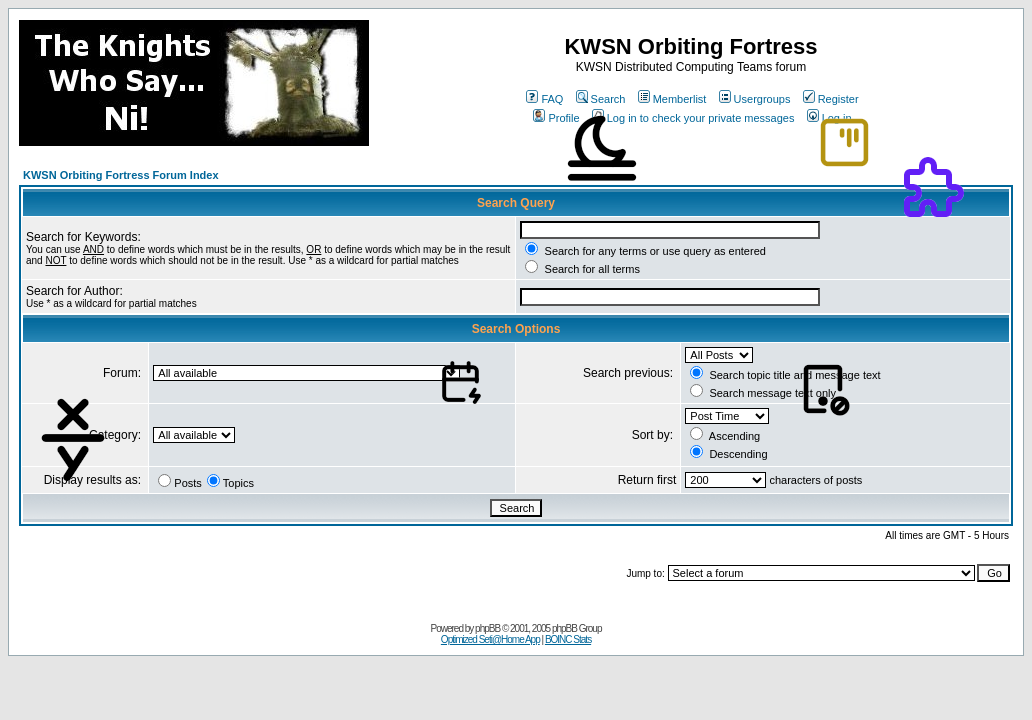  I want to click on cancel tablet connection or pairing, so click(823, 389).